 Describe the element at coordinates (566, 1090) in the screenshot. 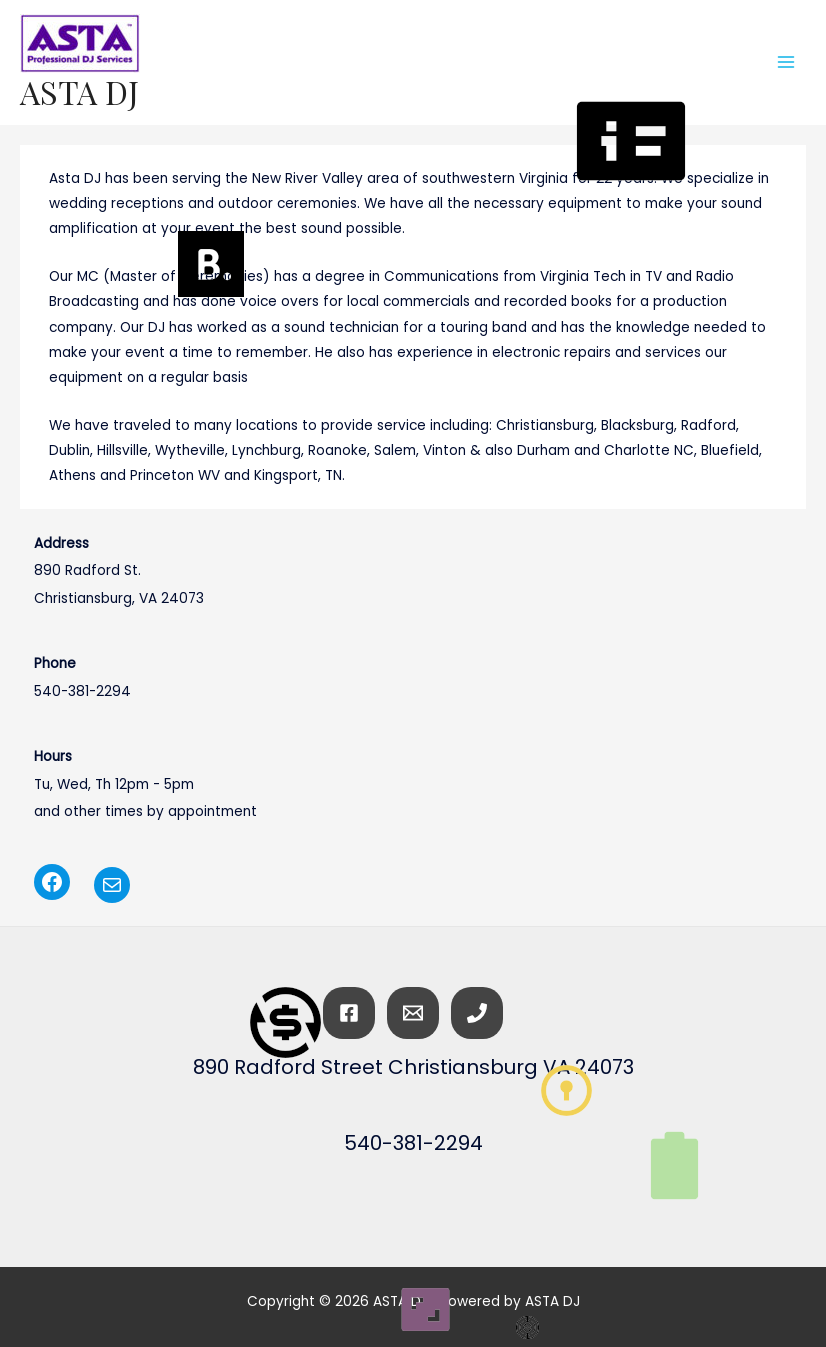

I see `lock or secure a room` at that location.